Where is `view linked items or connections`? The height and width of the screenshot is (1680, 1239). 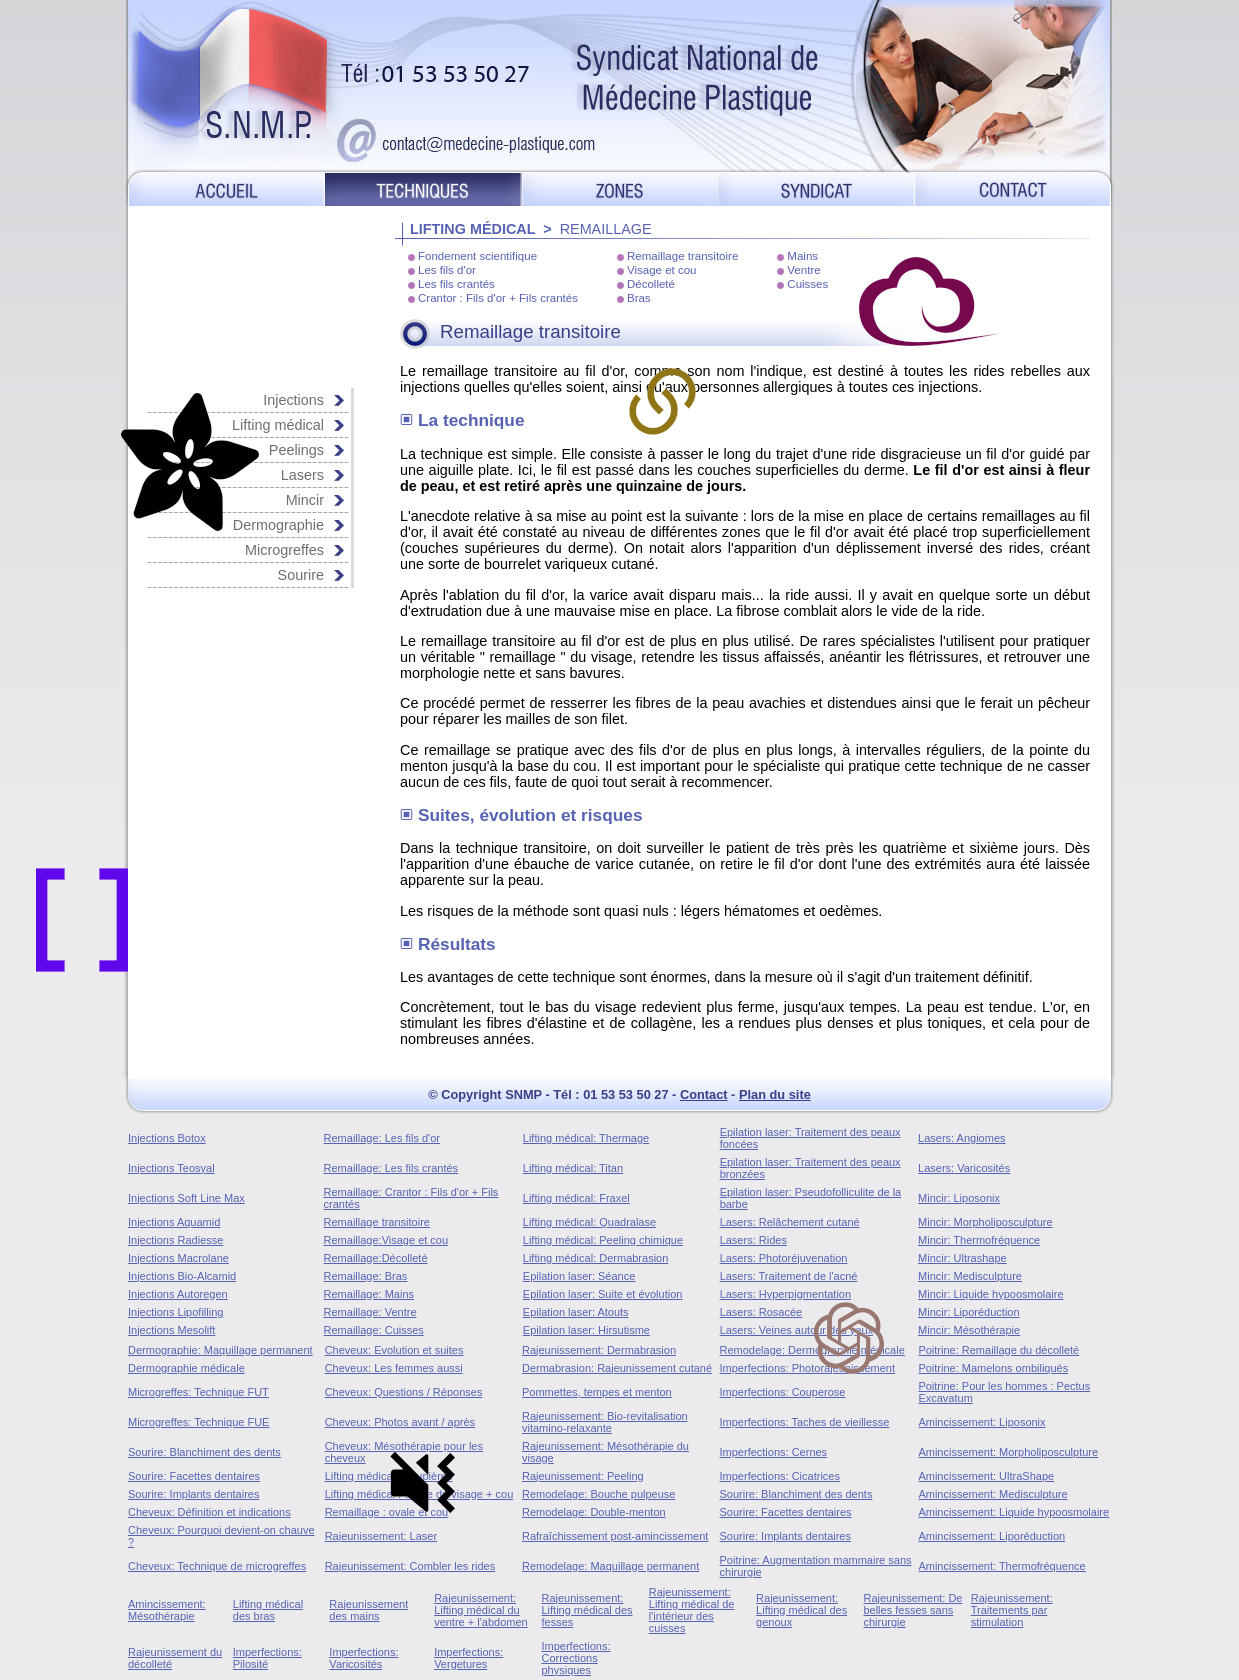 view linked items or connections is located at coordinates (662, 401).